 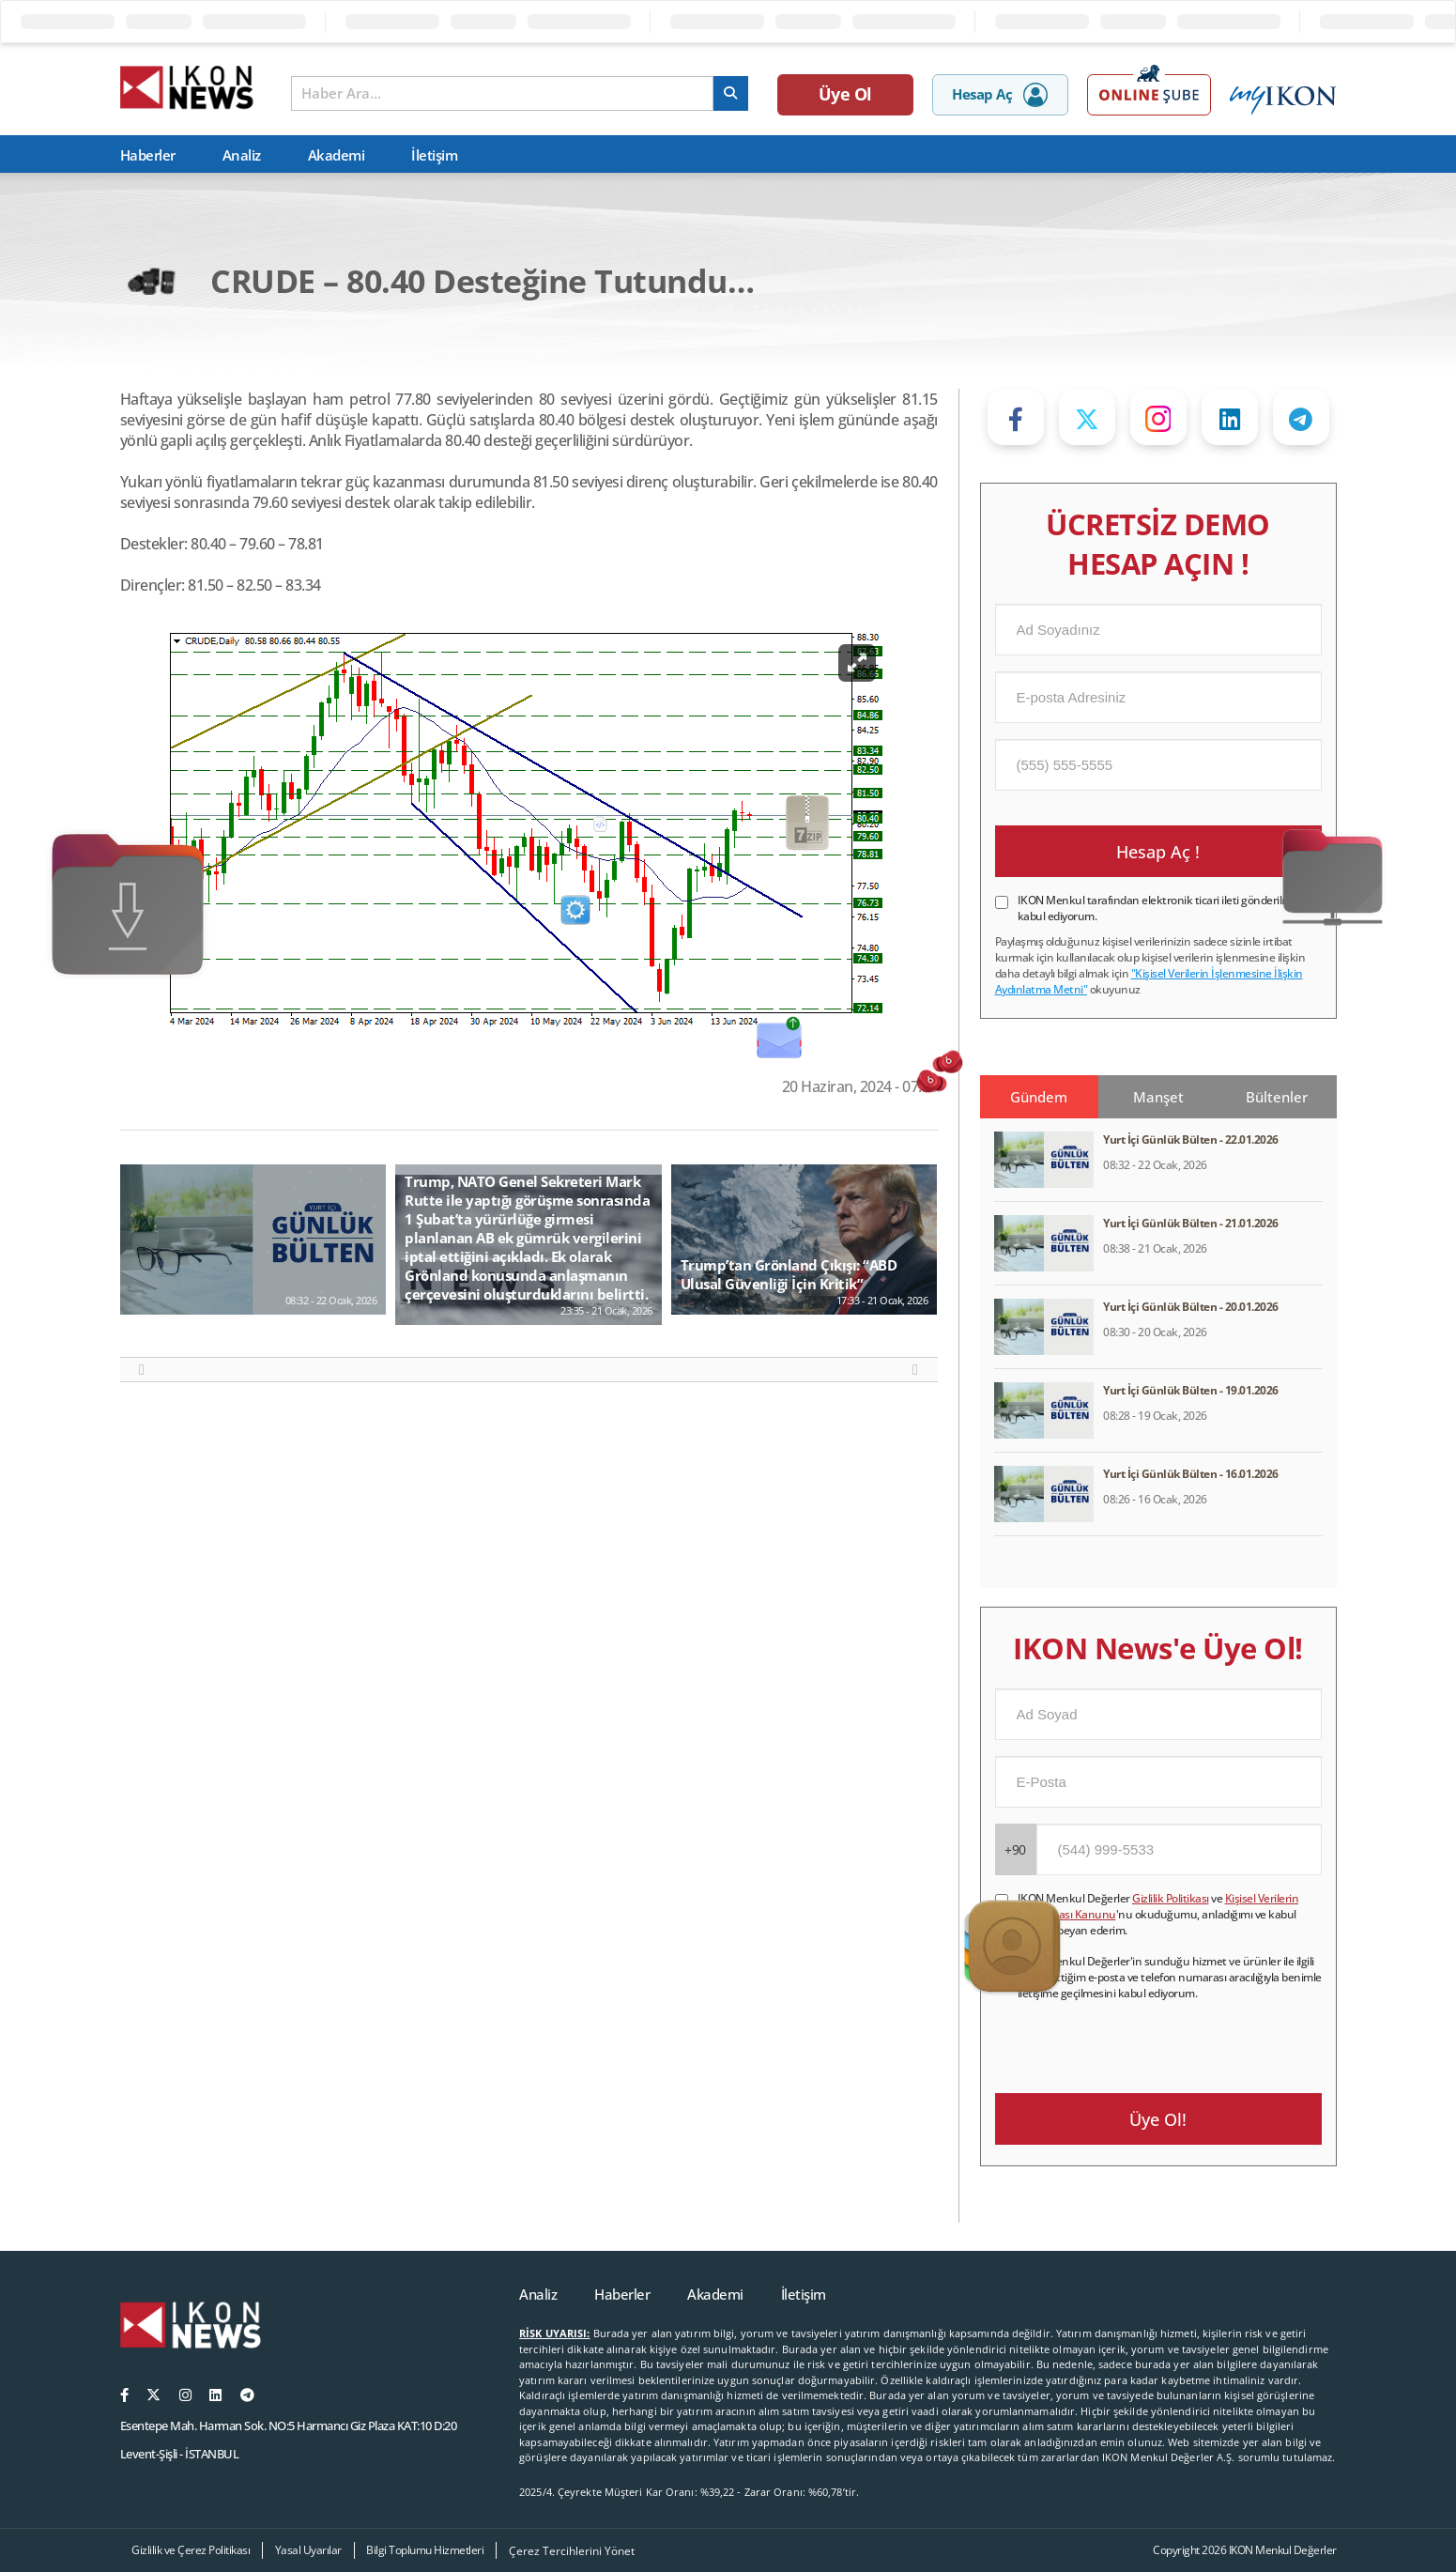 What do you see at coordinates (600, 824) in the screenshot?
I see `an HTML or code file` at bounding box center [600, 824].